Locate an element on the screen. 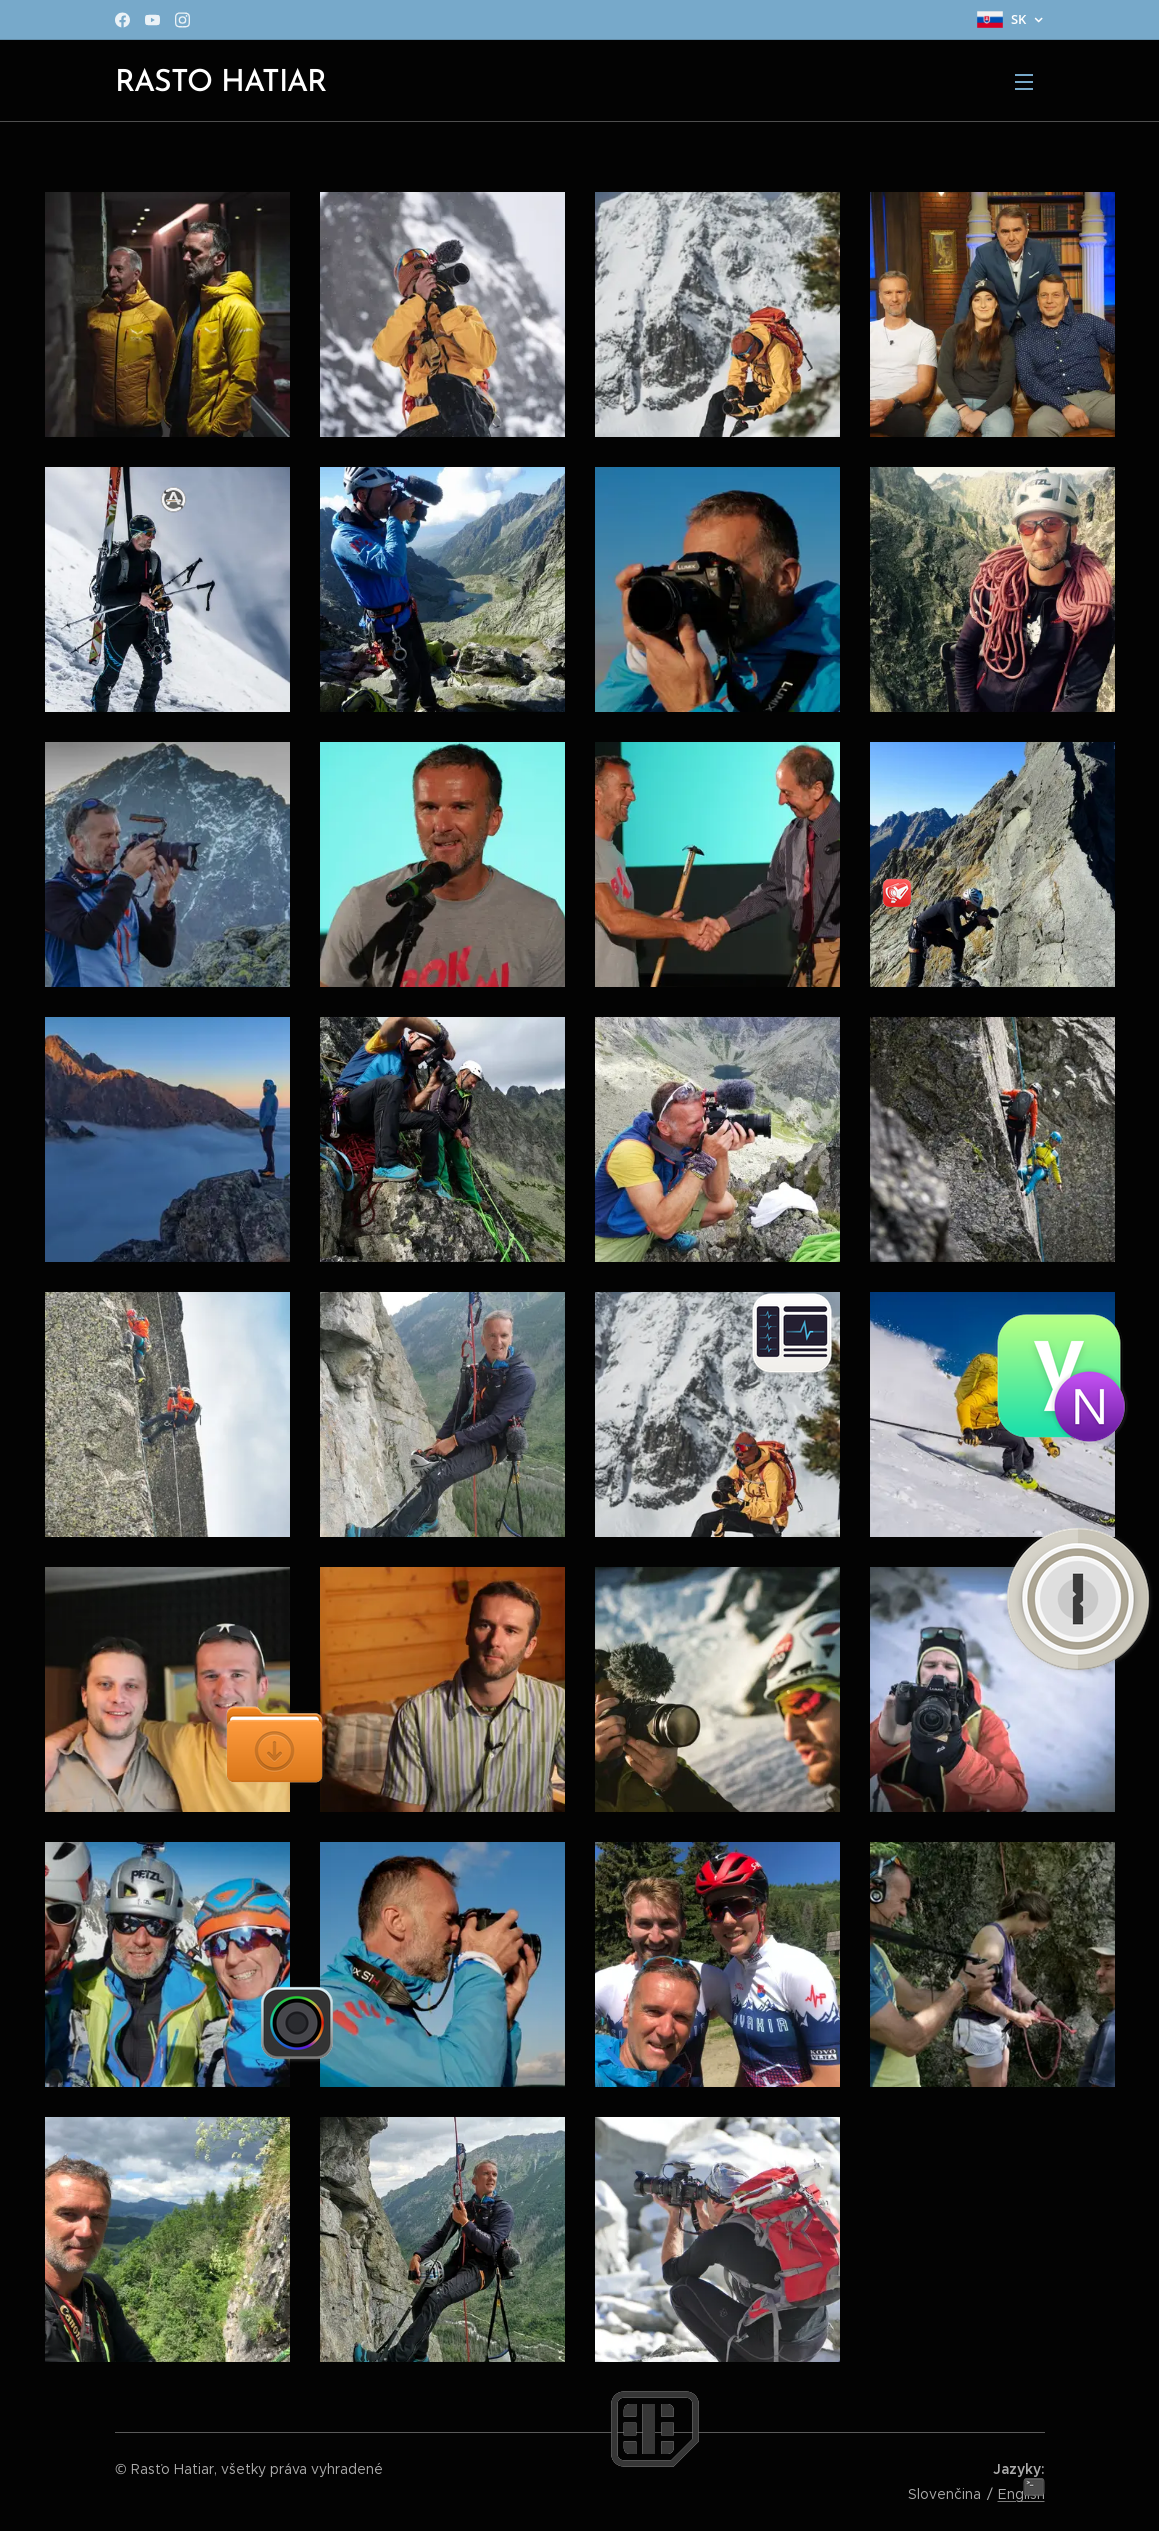 The height and width of the screenshot is (2531, 1159). open DaVinci Resolve color grading panels is located at coordinates (297, 2023).